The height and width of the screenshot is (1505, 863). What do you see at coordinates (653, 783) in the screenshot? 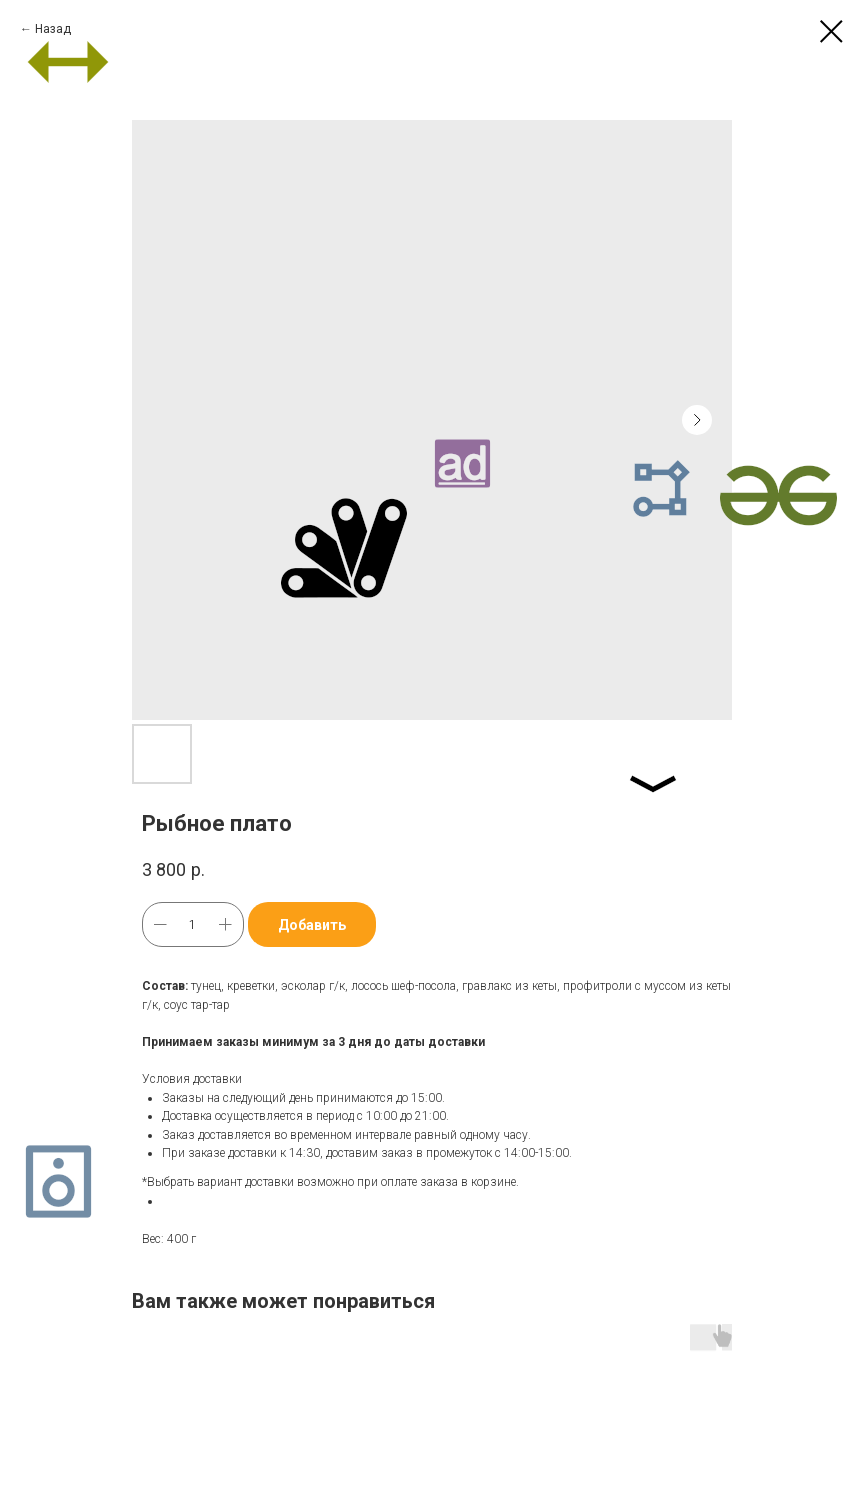
I see `expand content or reveal more options` at bounding box center [653, 783].